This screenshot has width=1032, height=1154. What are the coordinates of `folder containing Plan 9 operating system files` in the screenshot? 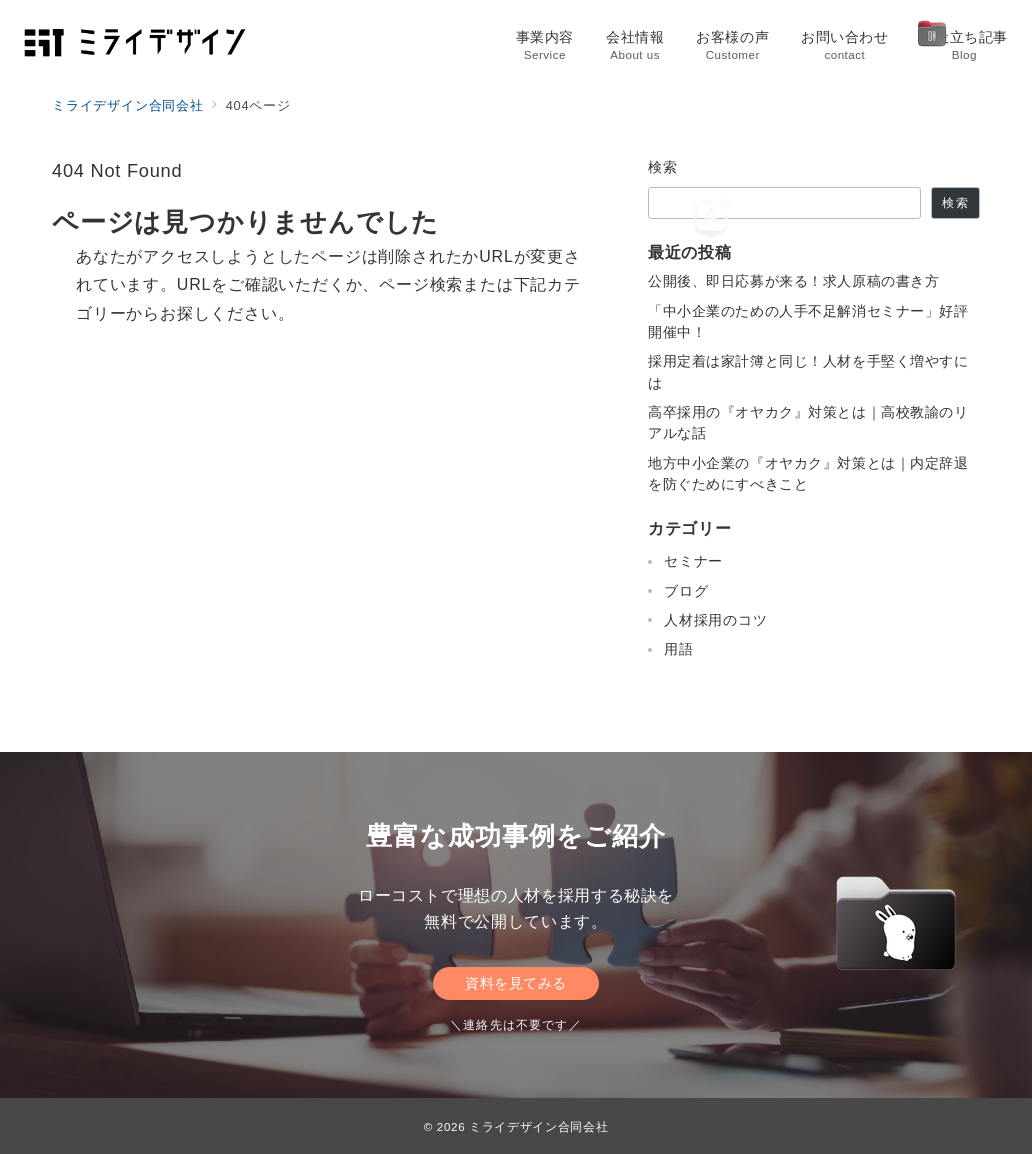 It's located at (895, 926).